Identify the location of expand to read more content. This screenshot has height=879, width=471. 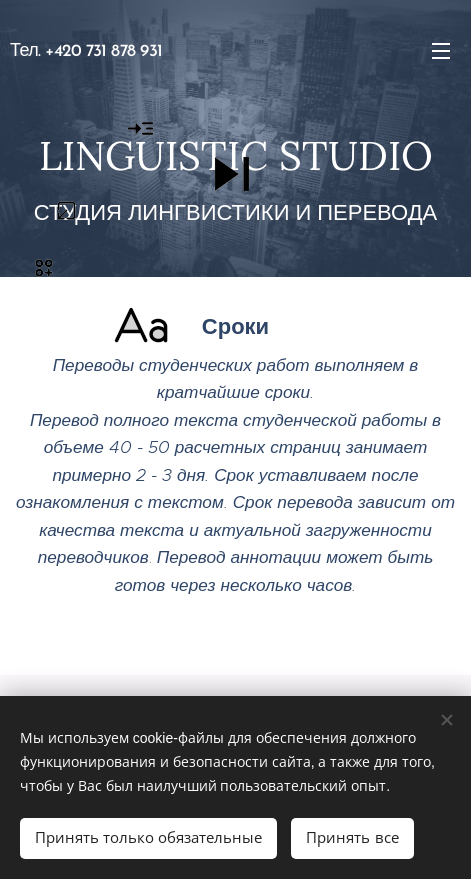
(140, 128).